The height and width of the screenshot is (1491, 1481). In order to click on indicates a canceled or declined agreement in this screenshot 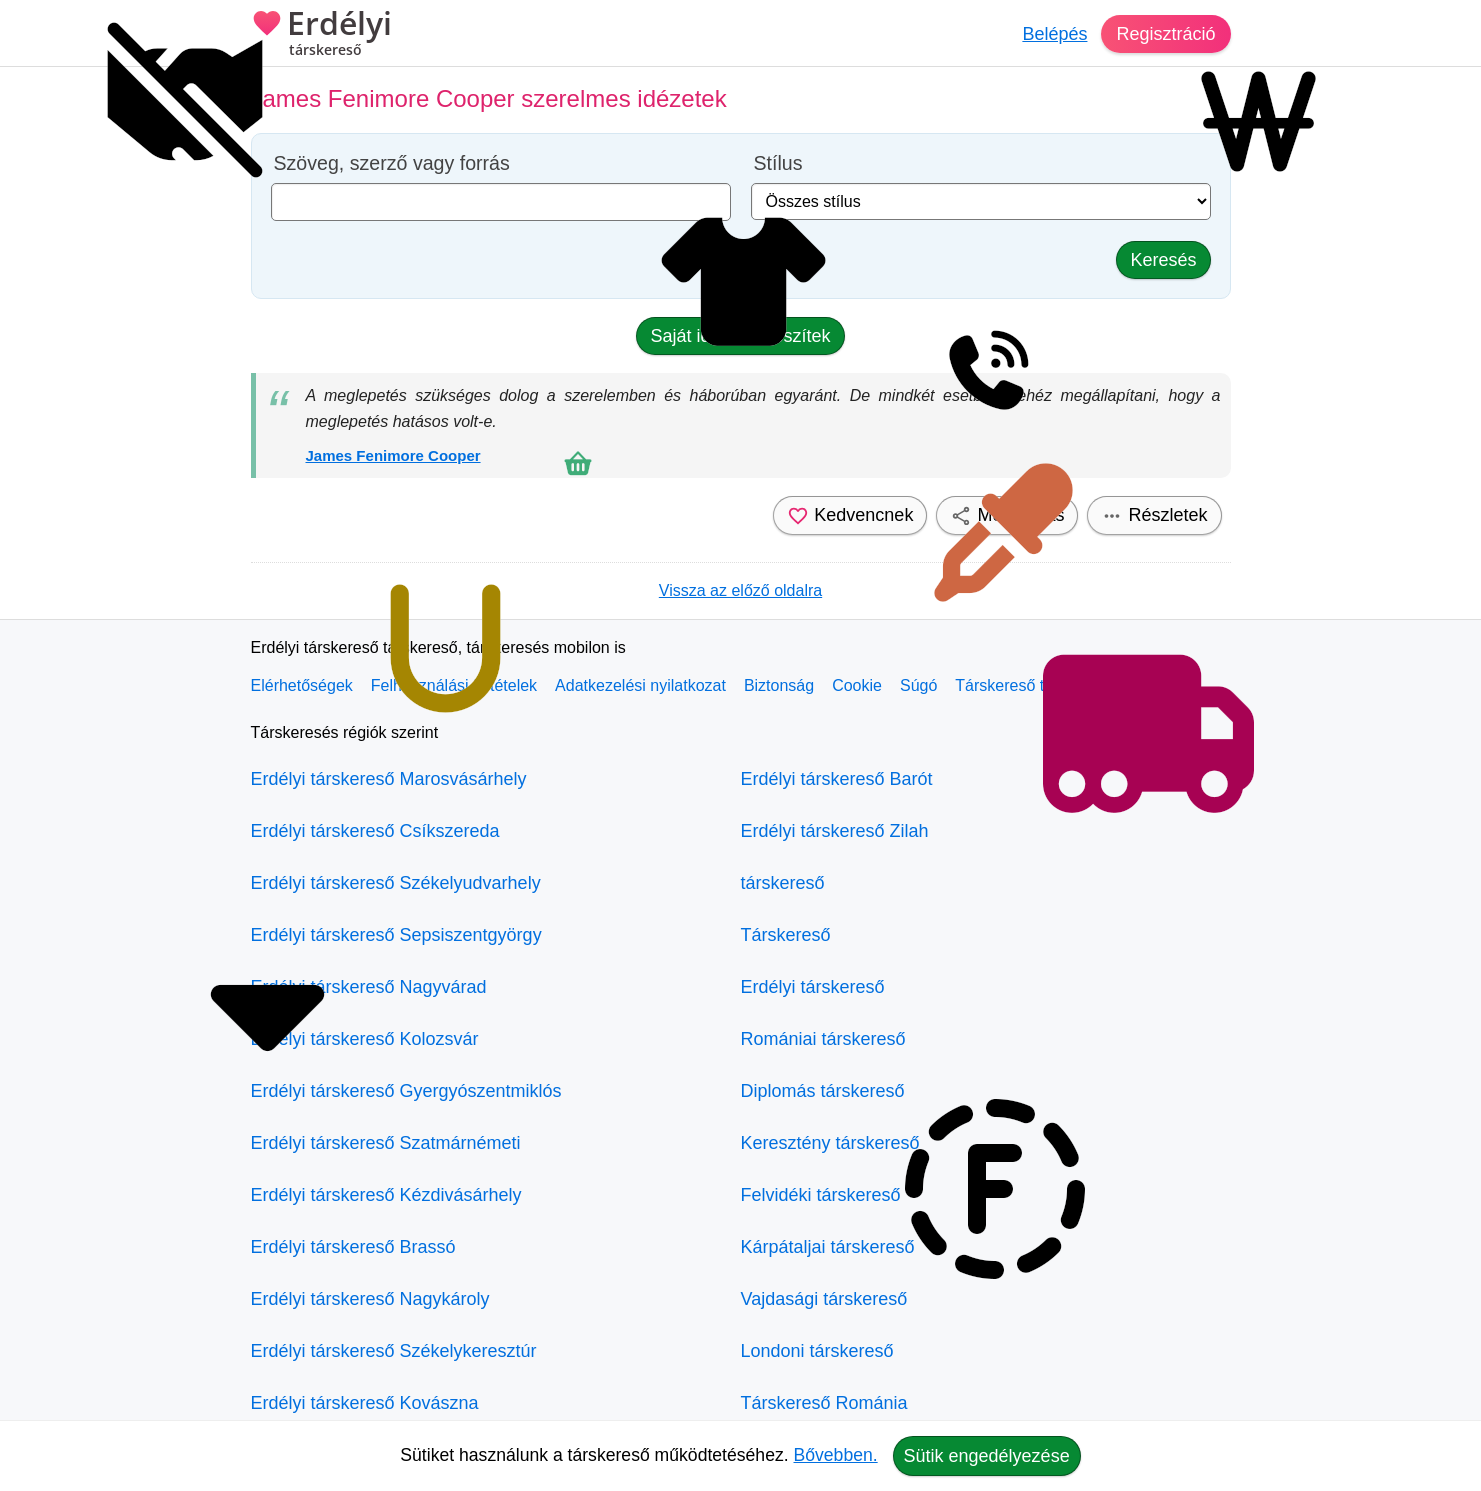, I will do `click(185, 100)`.